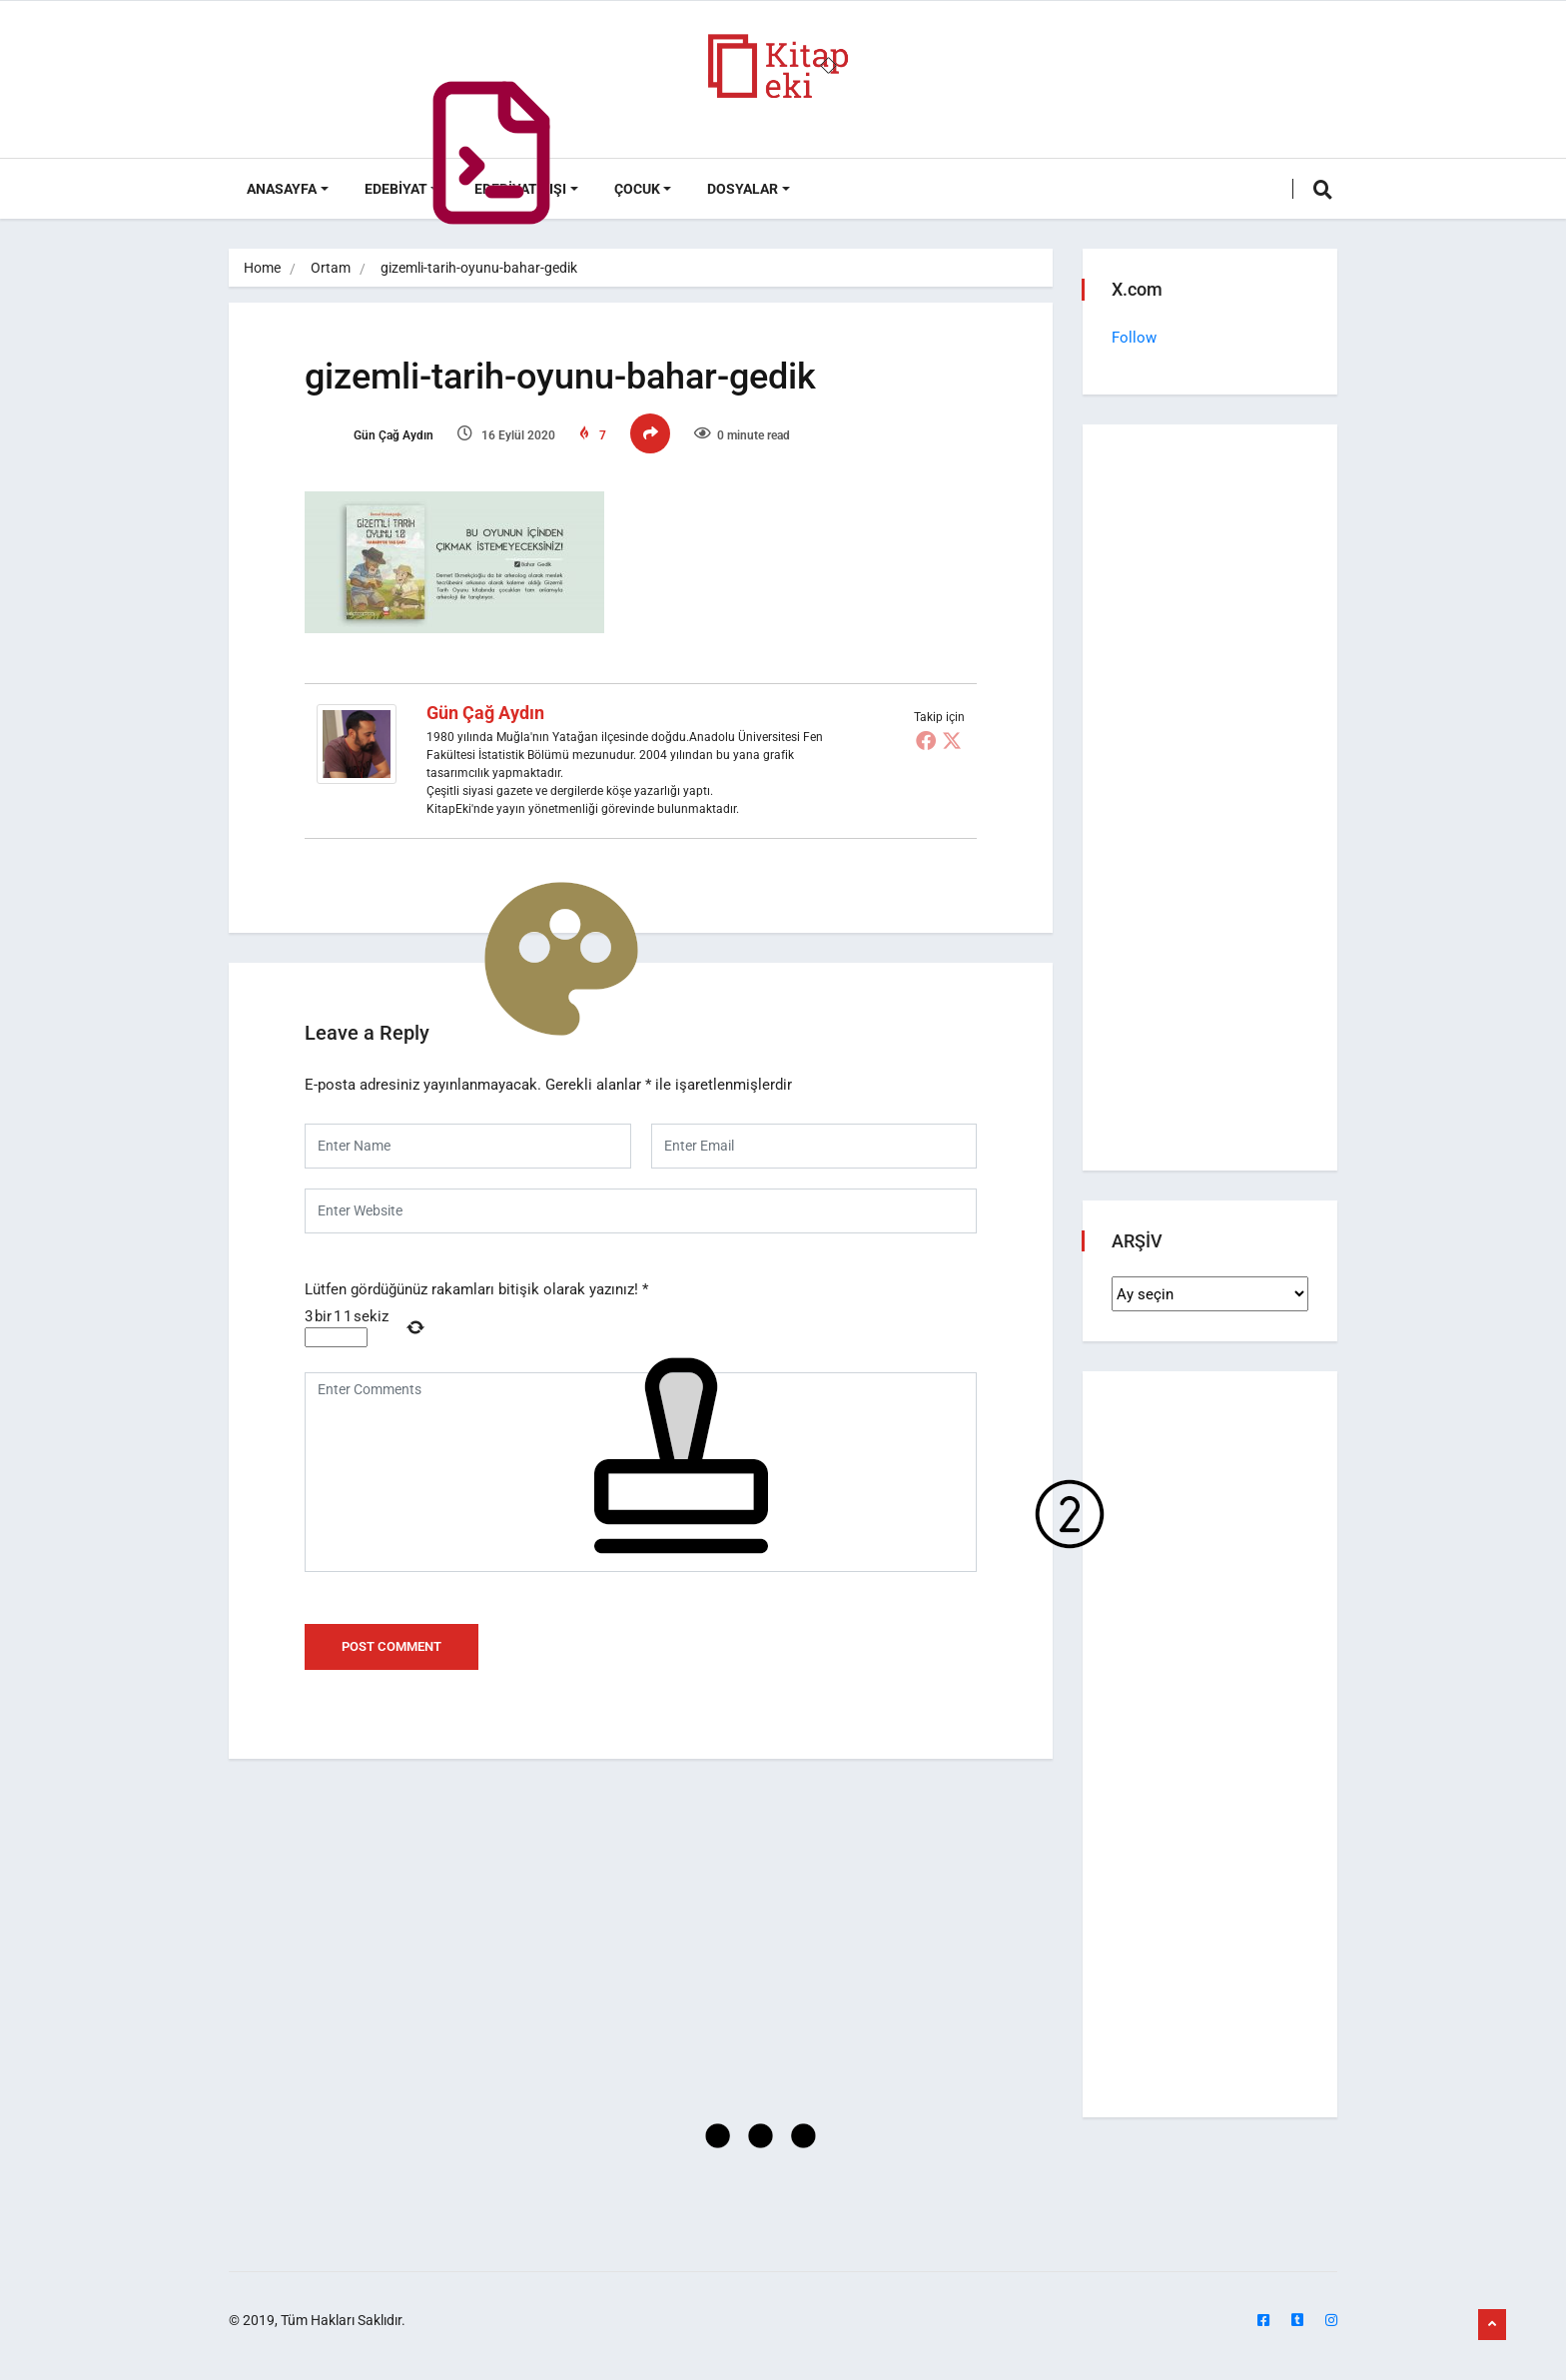 This screenshot has height=2380, width=1566. I want to click on apply a stamp or seal to a document, so click(681, 1459).